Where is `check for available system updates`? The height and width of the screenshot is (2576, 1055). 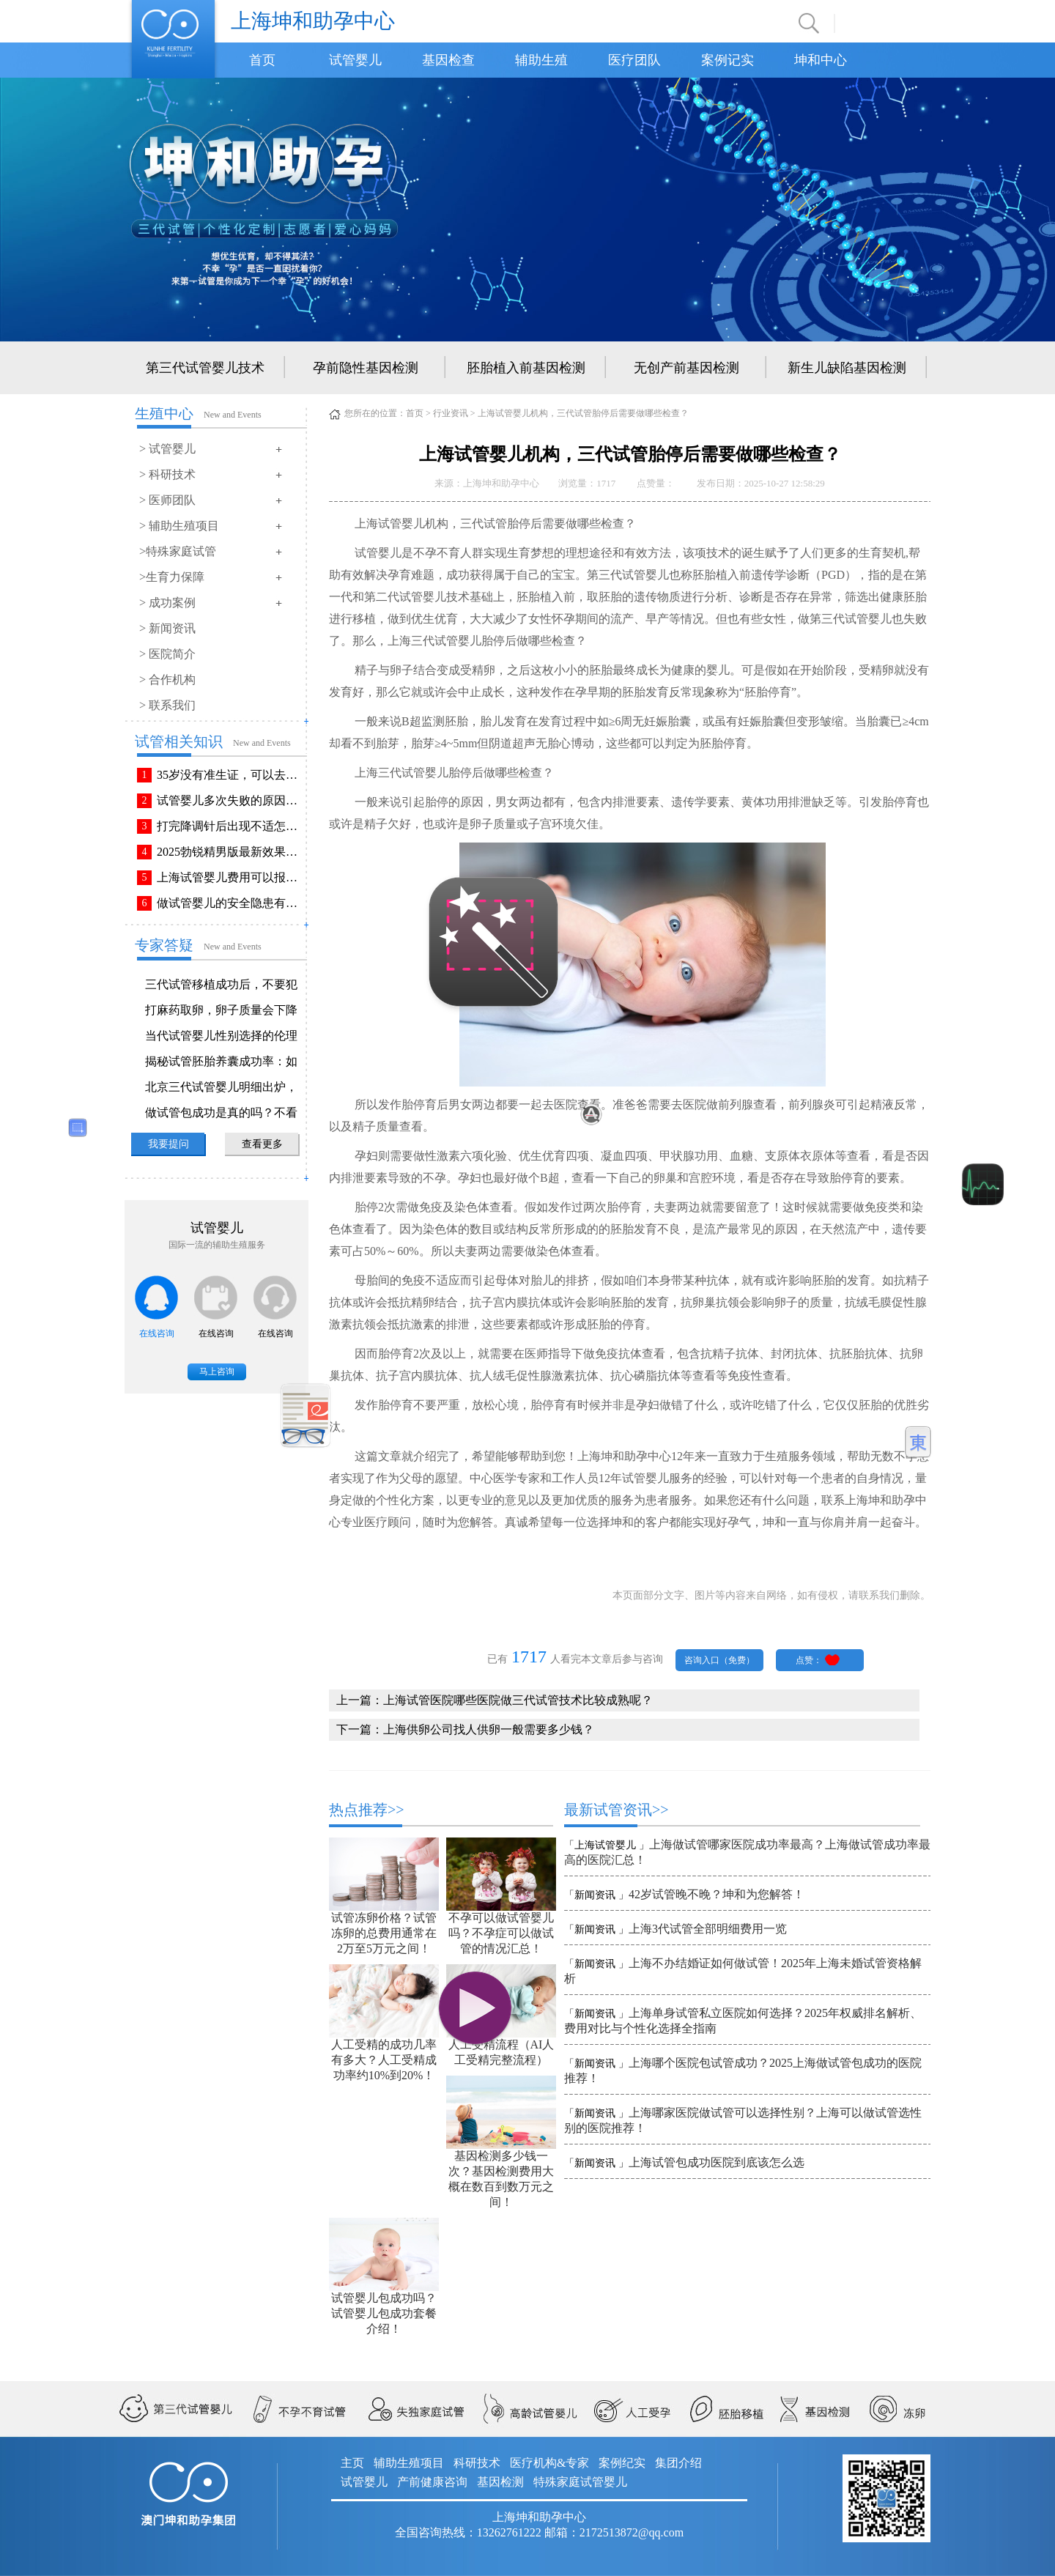
check for available system updates is located at coordinates (591, 1114).